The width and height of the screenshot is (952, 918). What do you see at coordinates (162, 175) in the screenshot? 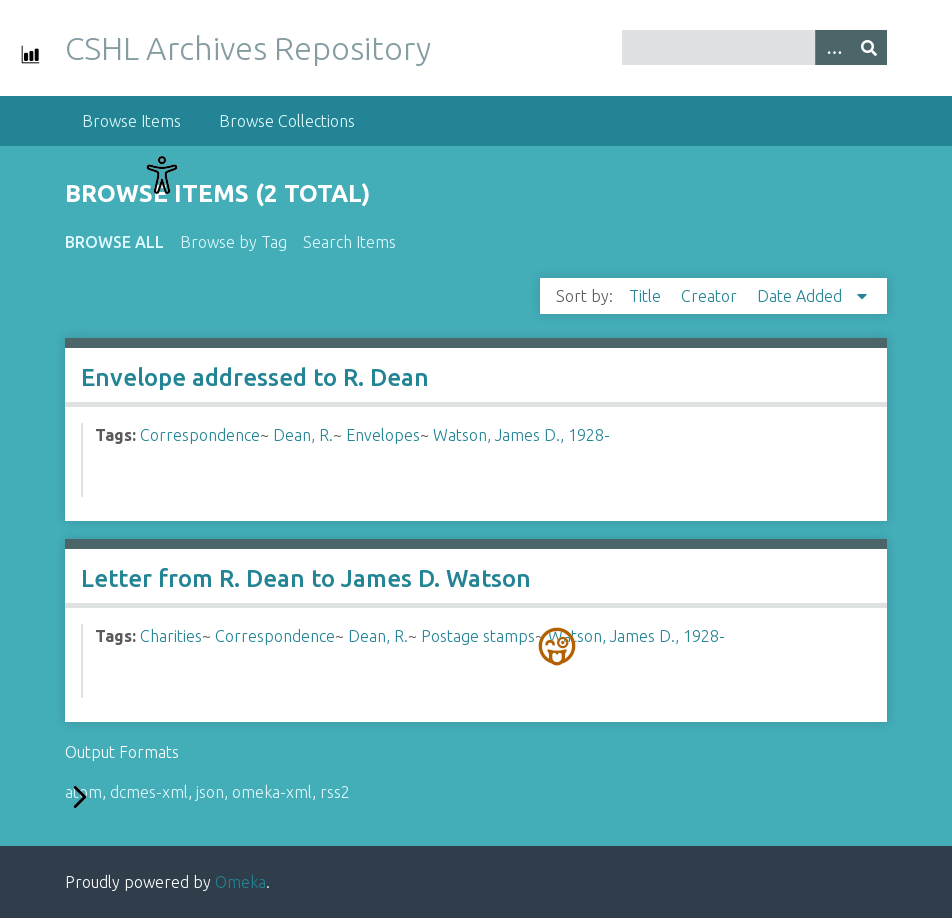
I see `access accessibility settings` at bounding box center [162, 175].